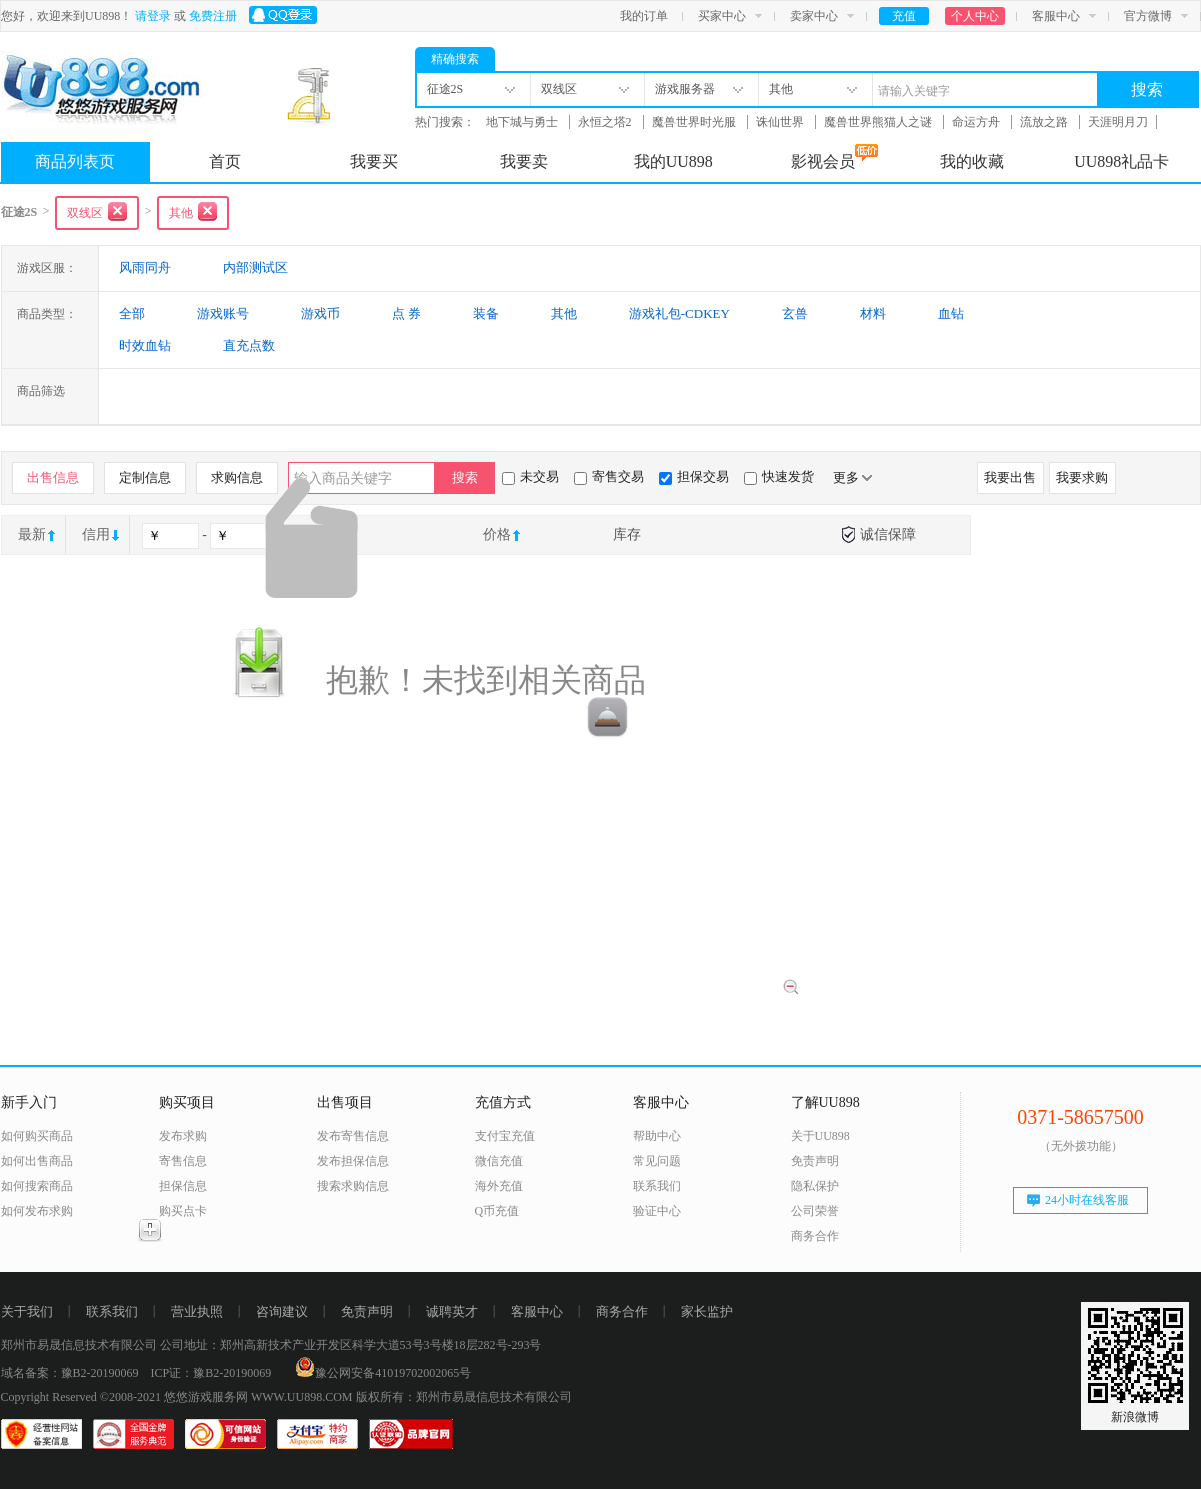 The height and width of the screenshot is (1489, 1201). I want to click on open engineering applications, so click(310, 96).